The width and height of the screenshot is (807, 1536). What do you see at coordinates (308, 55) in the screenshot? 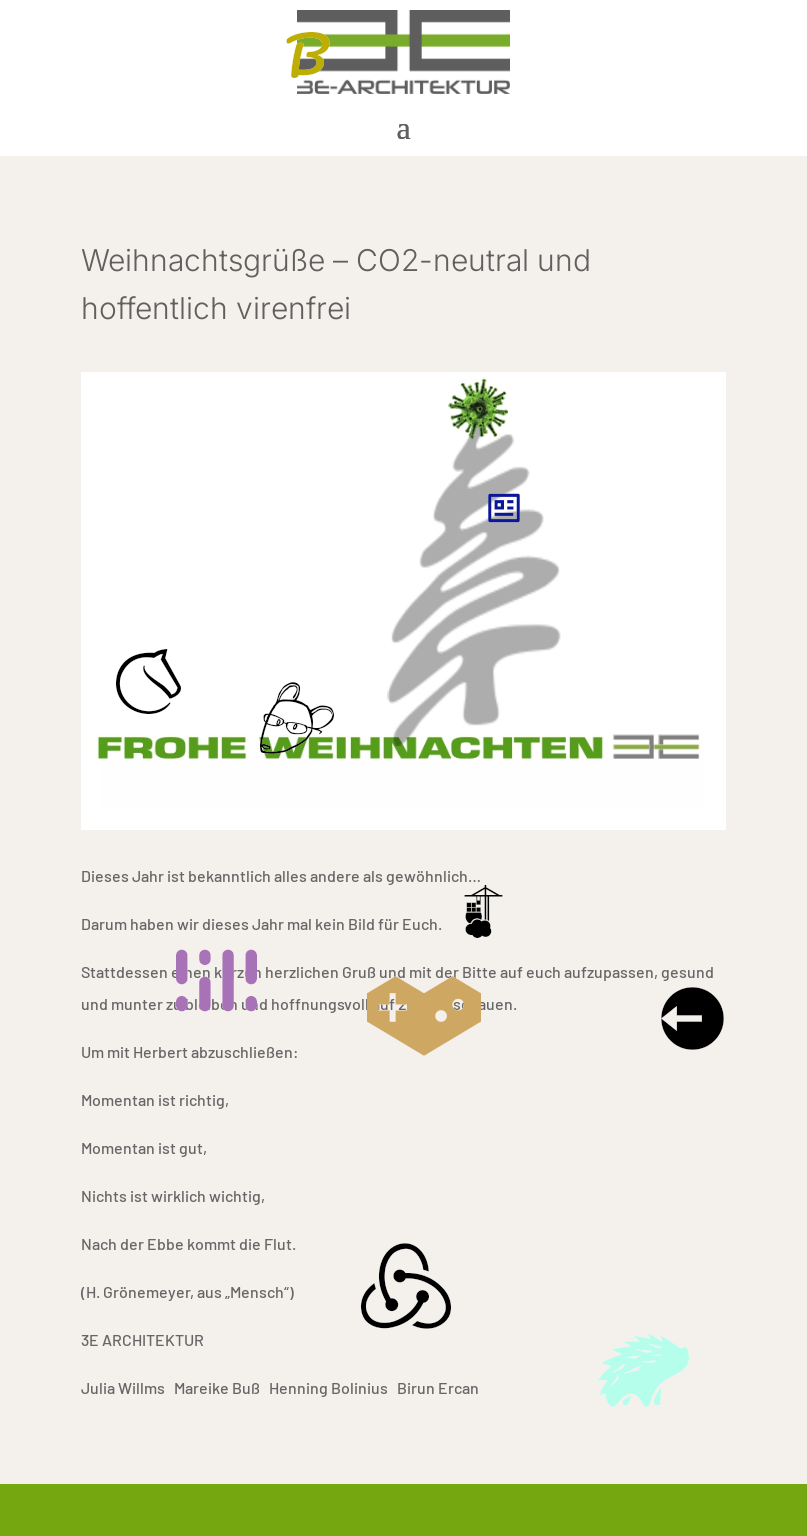
I see `open brandfetch brand asset platform` at bounding box center [308, 55].